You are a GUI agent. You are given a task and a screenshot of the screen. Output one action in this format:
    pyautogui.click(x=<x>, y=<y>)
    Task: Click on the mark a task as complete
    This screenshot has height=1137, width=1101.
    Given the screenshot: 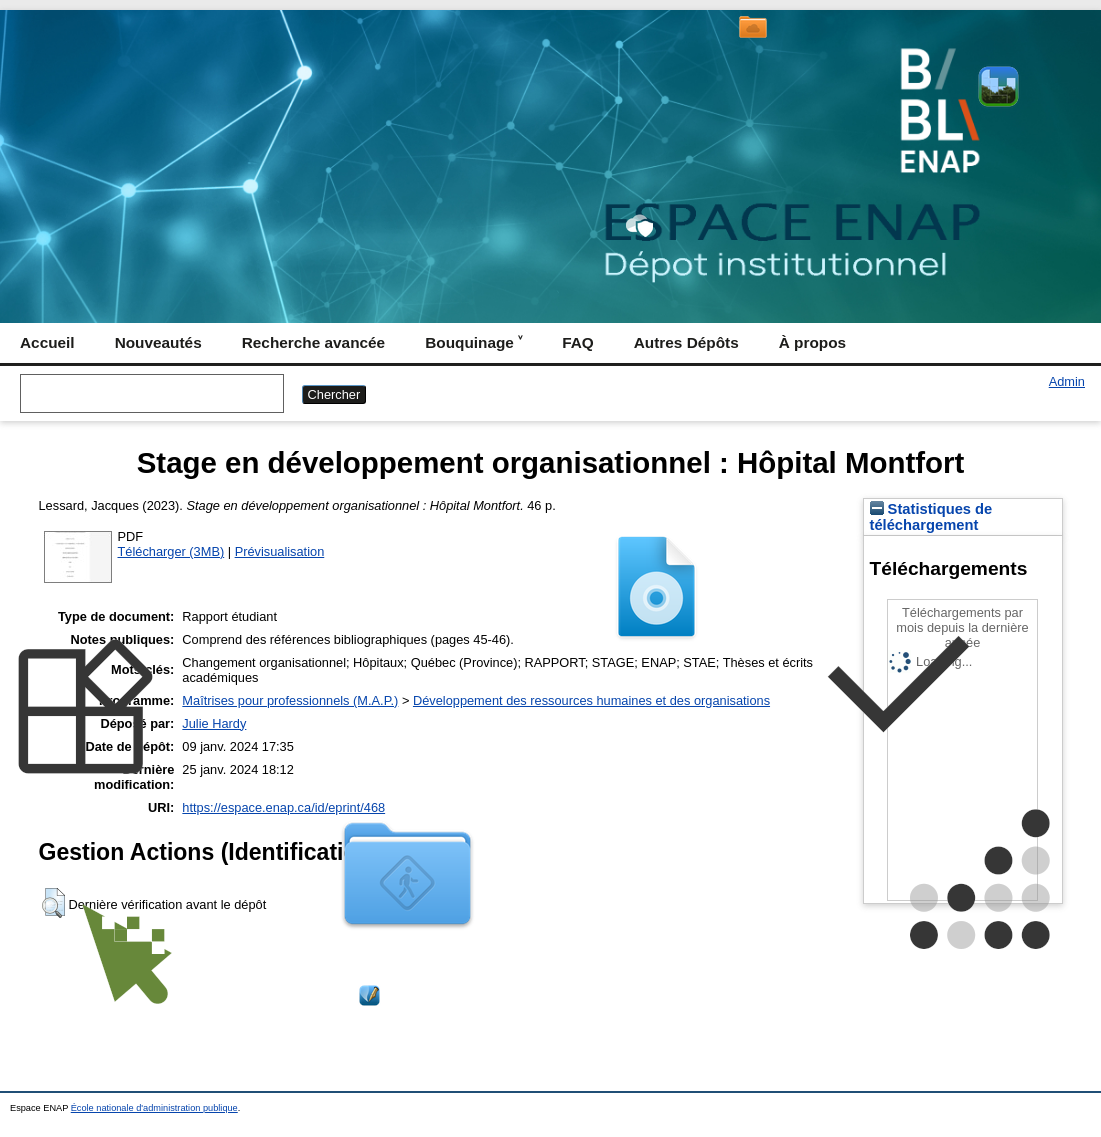 What is the action you would take?
    pyautogui.click(x=898, y=686)
    